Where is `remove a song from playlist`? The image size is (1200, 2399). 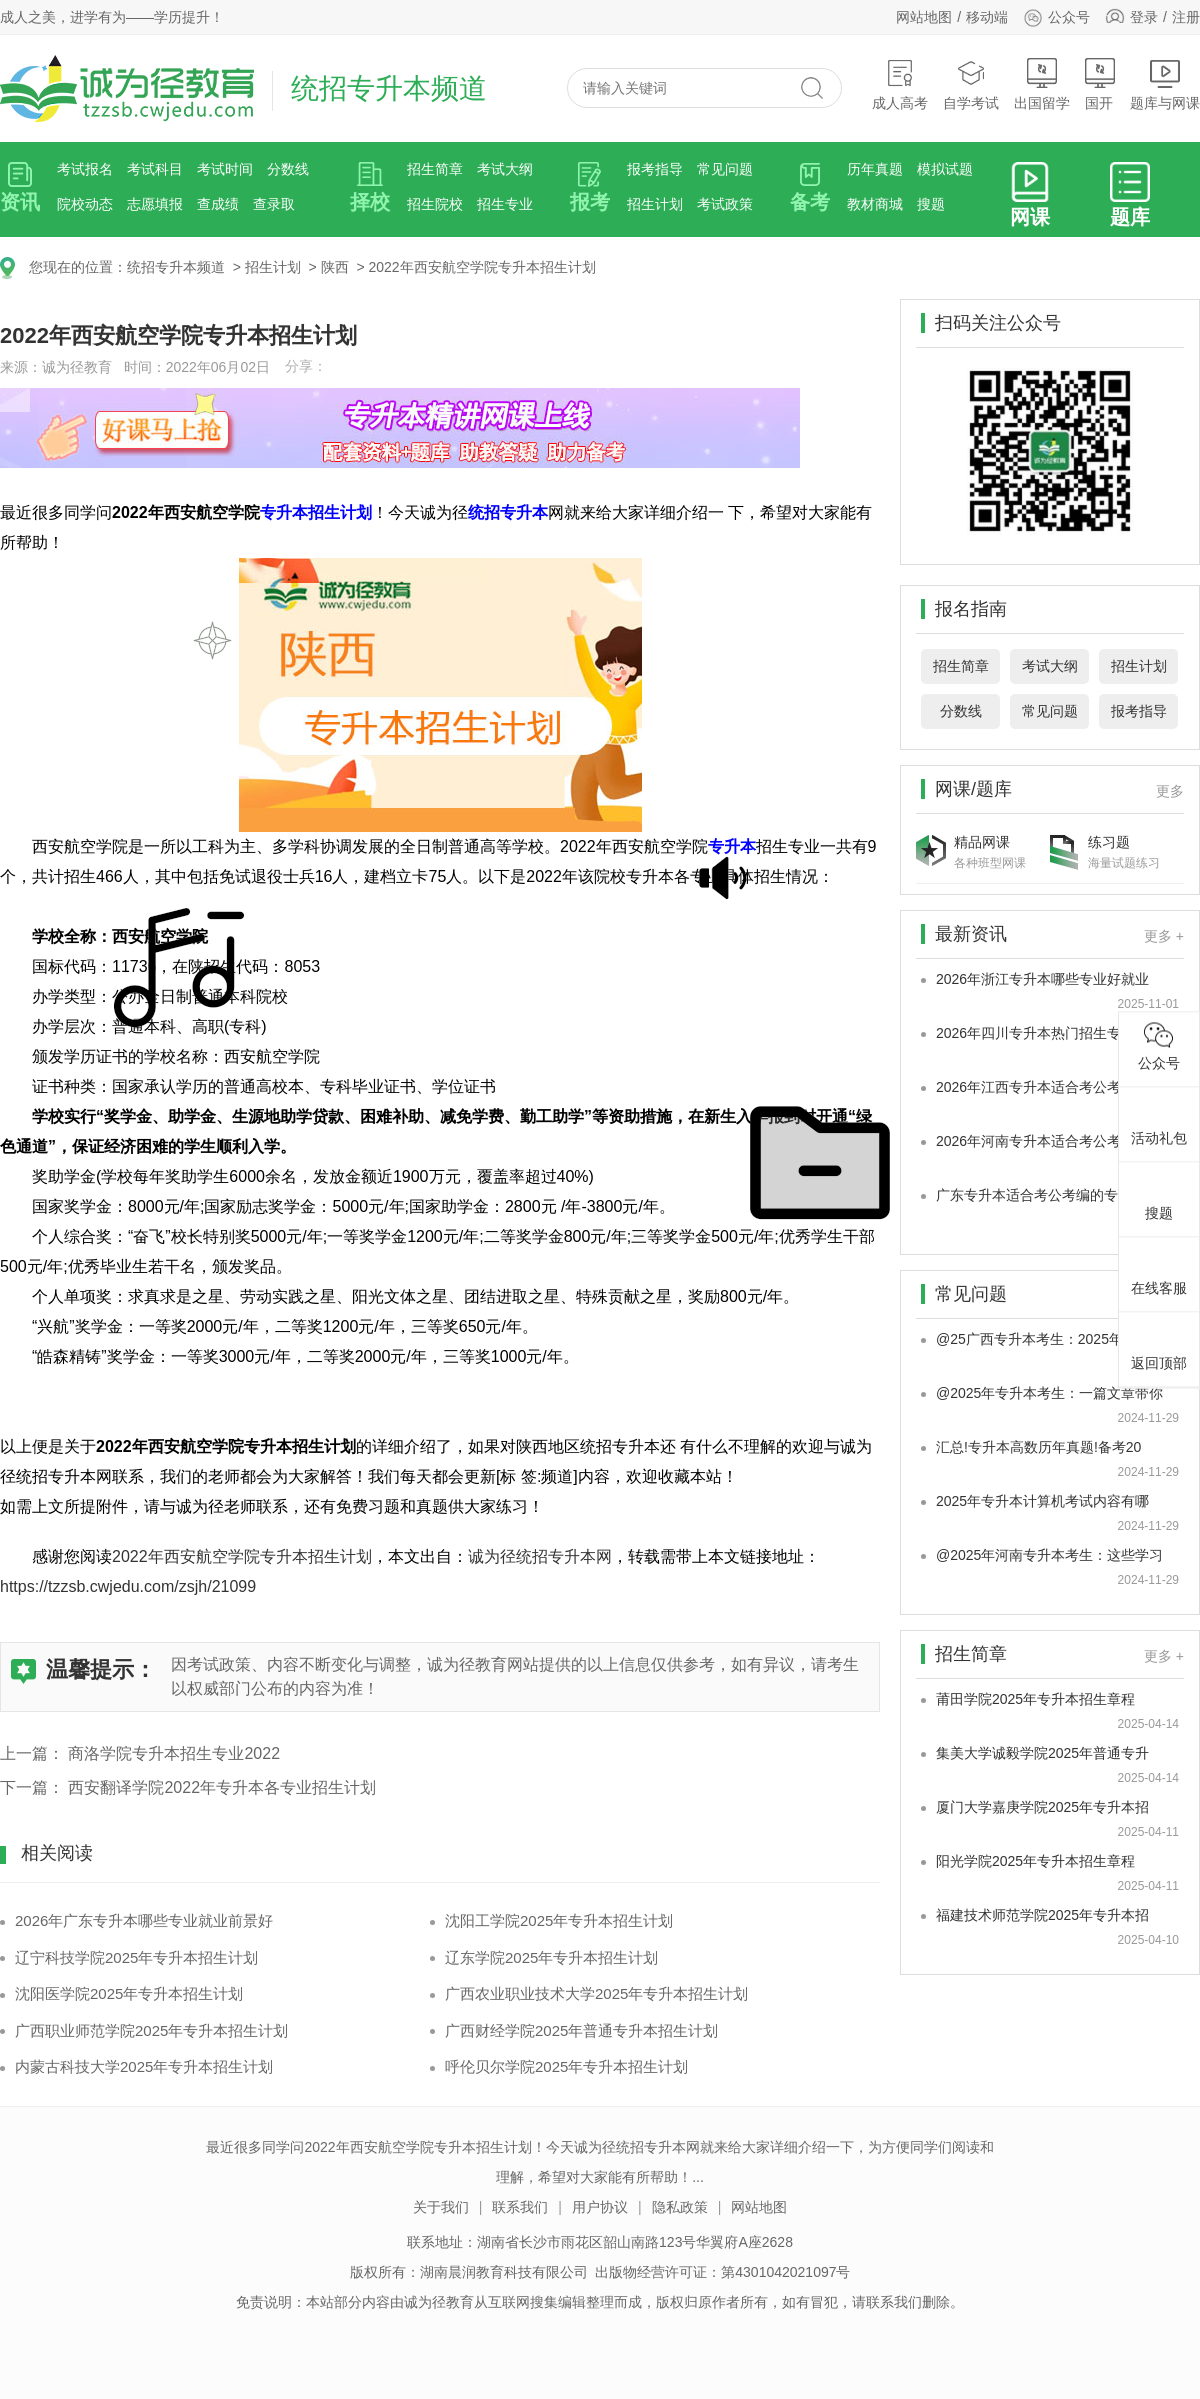
remove a song from playlist is located at coordinates (181, 964).